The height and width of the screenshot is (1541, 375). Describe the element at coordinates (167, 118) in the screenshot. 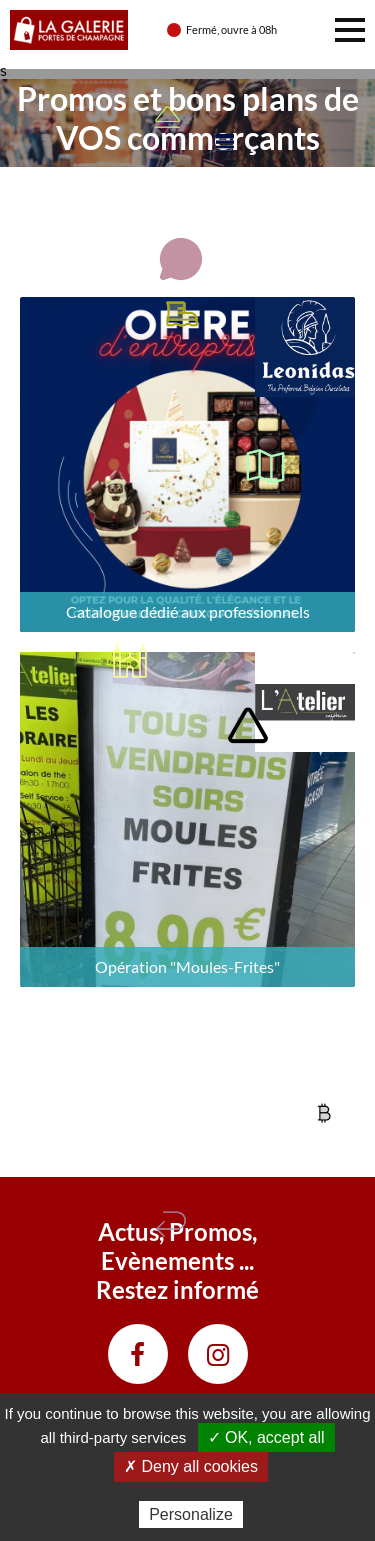

I see `eject media or disc` at that location.